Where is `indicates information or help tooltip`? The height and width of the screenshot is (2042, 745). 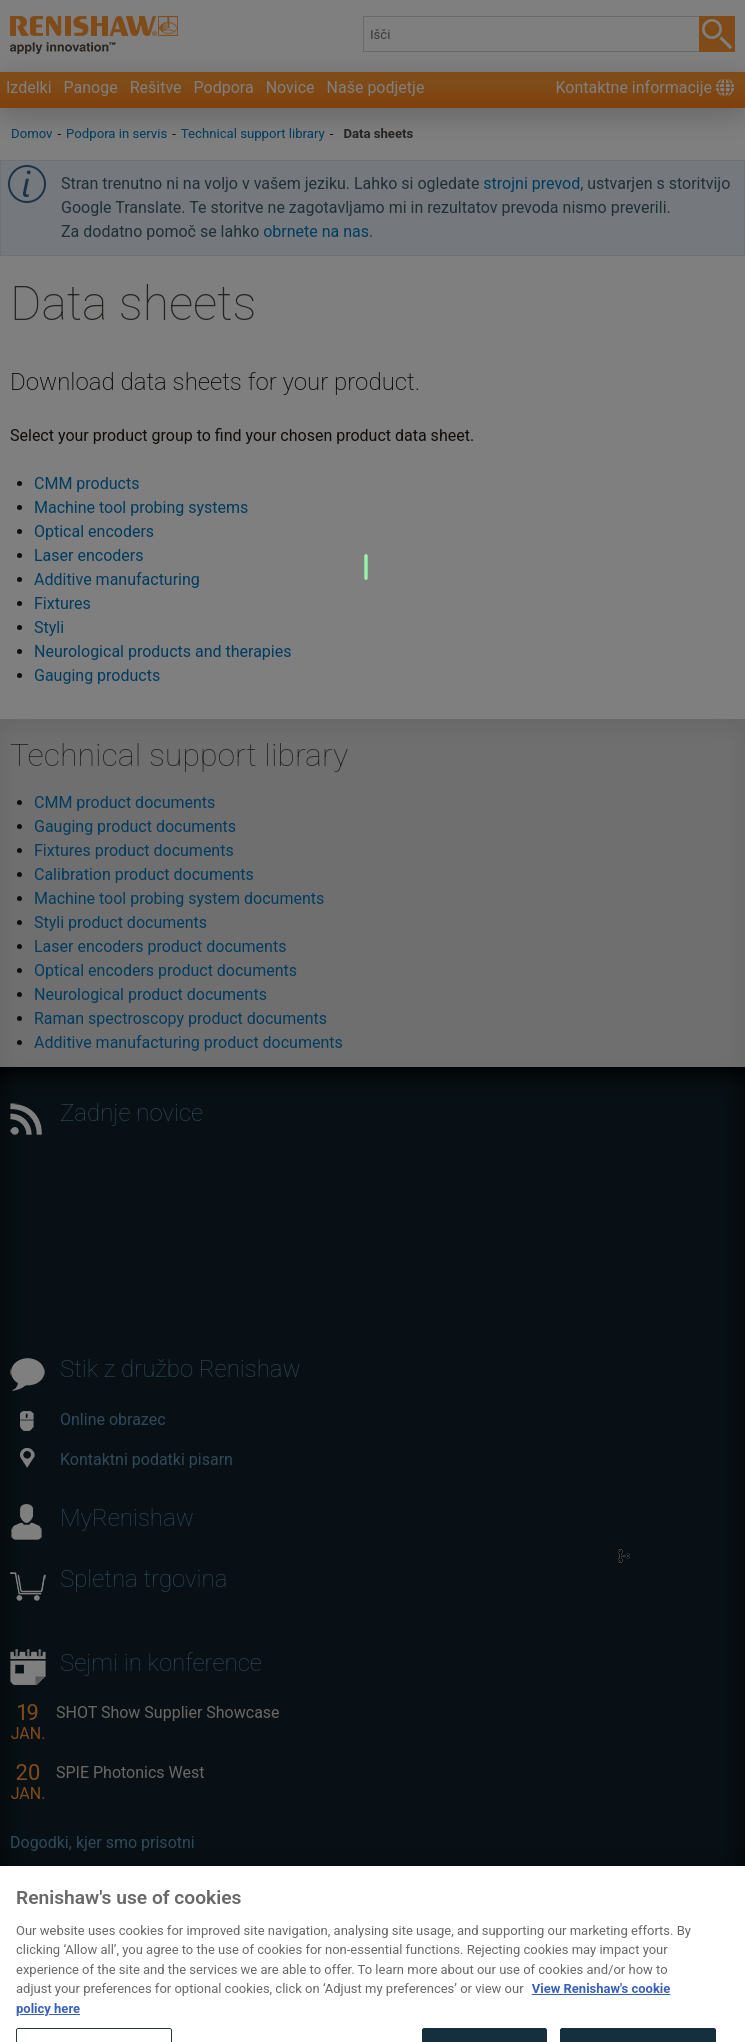
indicates information or help tooltip is located at coordinates (366, 567).